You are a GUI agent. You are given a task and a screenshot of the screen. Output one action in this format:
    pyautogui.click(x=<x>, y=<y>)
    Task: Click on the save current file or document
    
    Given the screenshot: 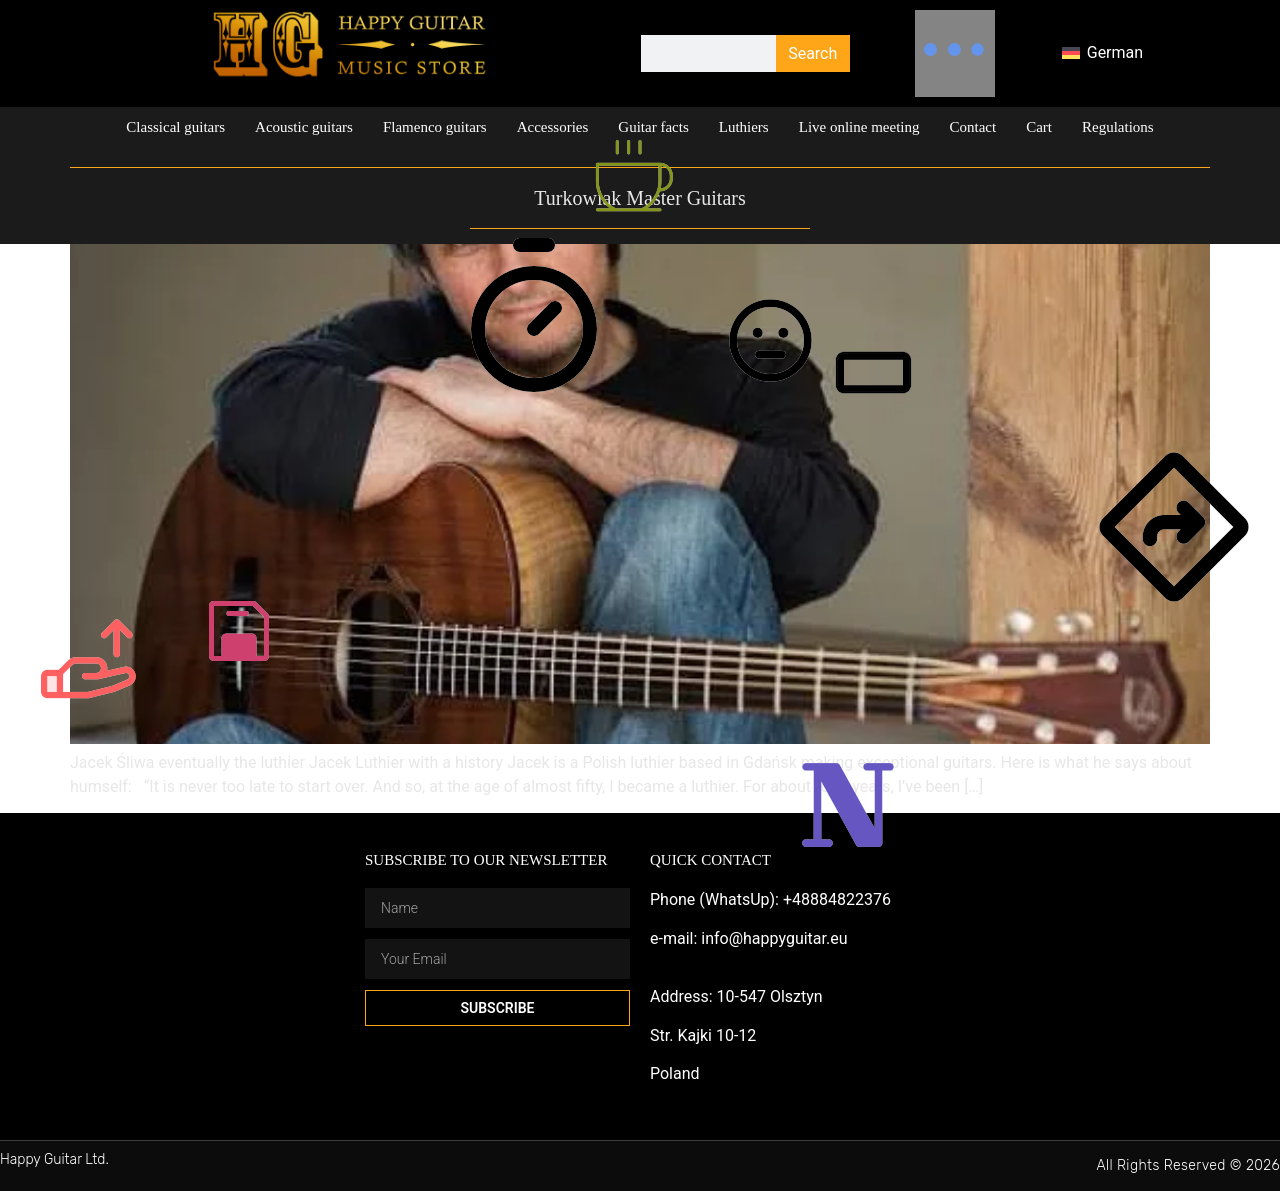 What is the action you would take?
    pyautogui.click(x=239, y=631)
    